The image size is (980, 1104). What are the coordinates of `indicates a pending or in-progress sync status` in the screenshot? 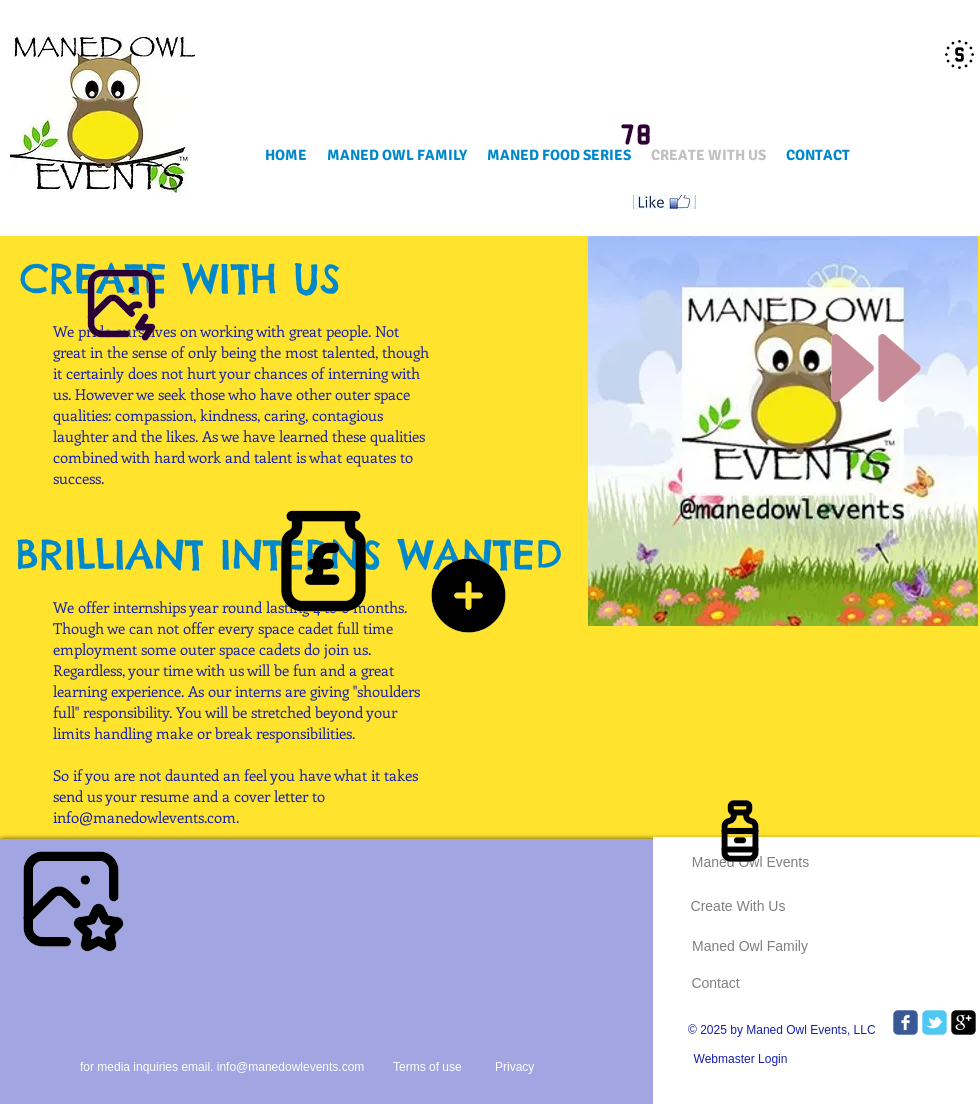 It's located at (959, 54).